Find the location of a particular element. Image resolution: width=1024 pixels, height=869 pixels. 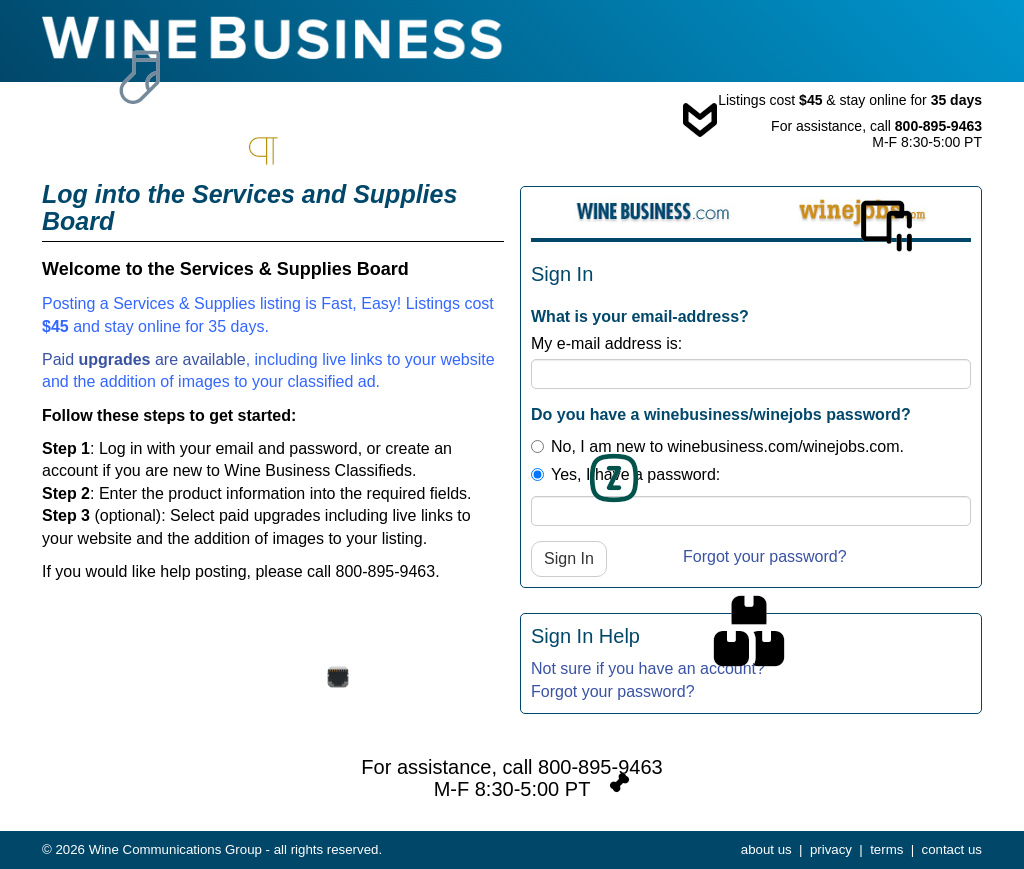

view inventory or stock items is located at coordinates (749, 631).